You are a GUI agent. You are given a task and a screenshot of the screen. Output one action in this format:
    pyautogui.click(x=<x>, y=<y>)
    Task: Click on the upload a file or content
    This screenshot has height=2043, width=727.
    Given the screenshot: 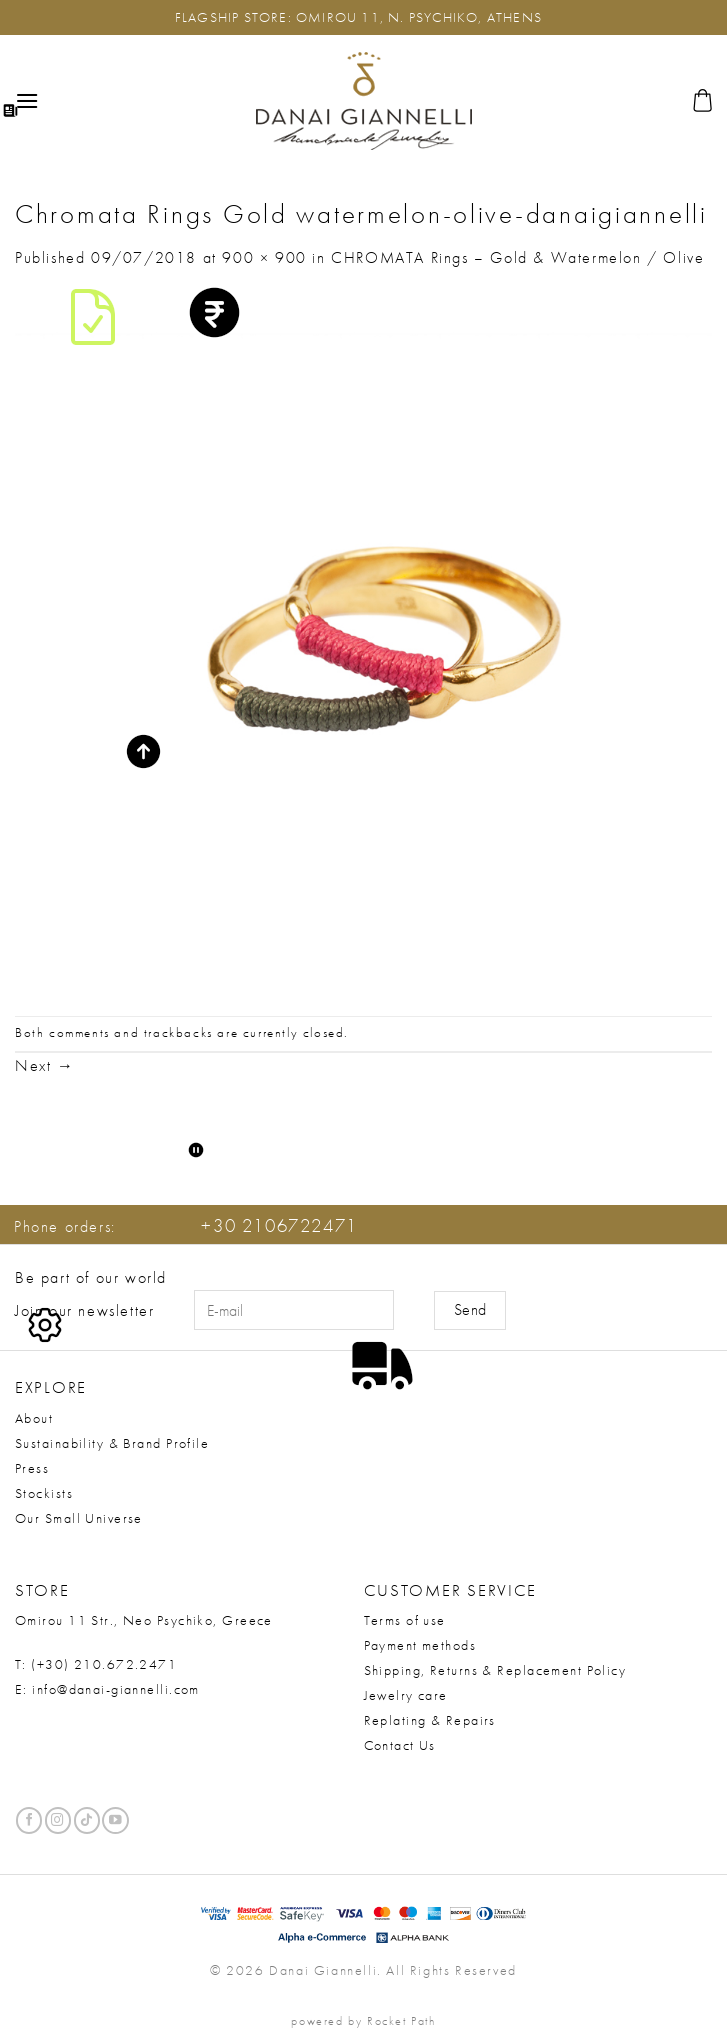 What is the action you would take?
    pyautogui.click(x=143, y=751)
    